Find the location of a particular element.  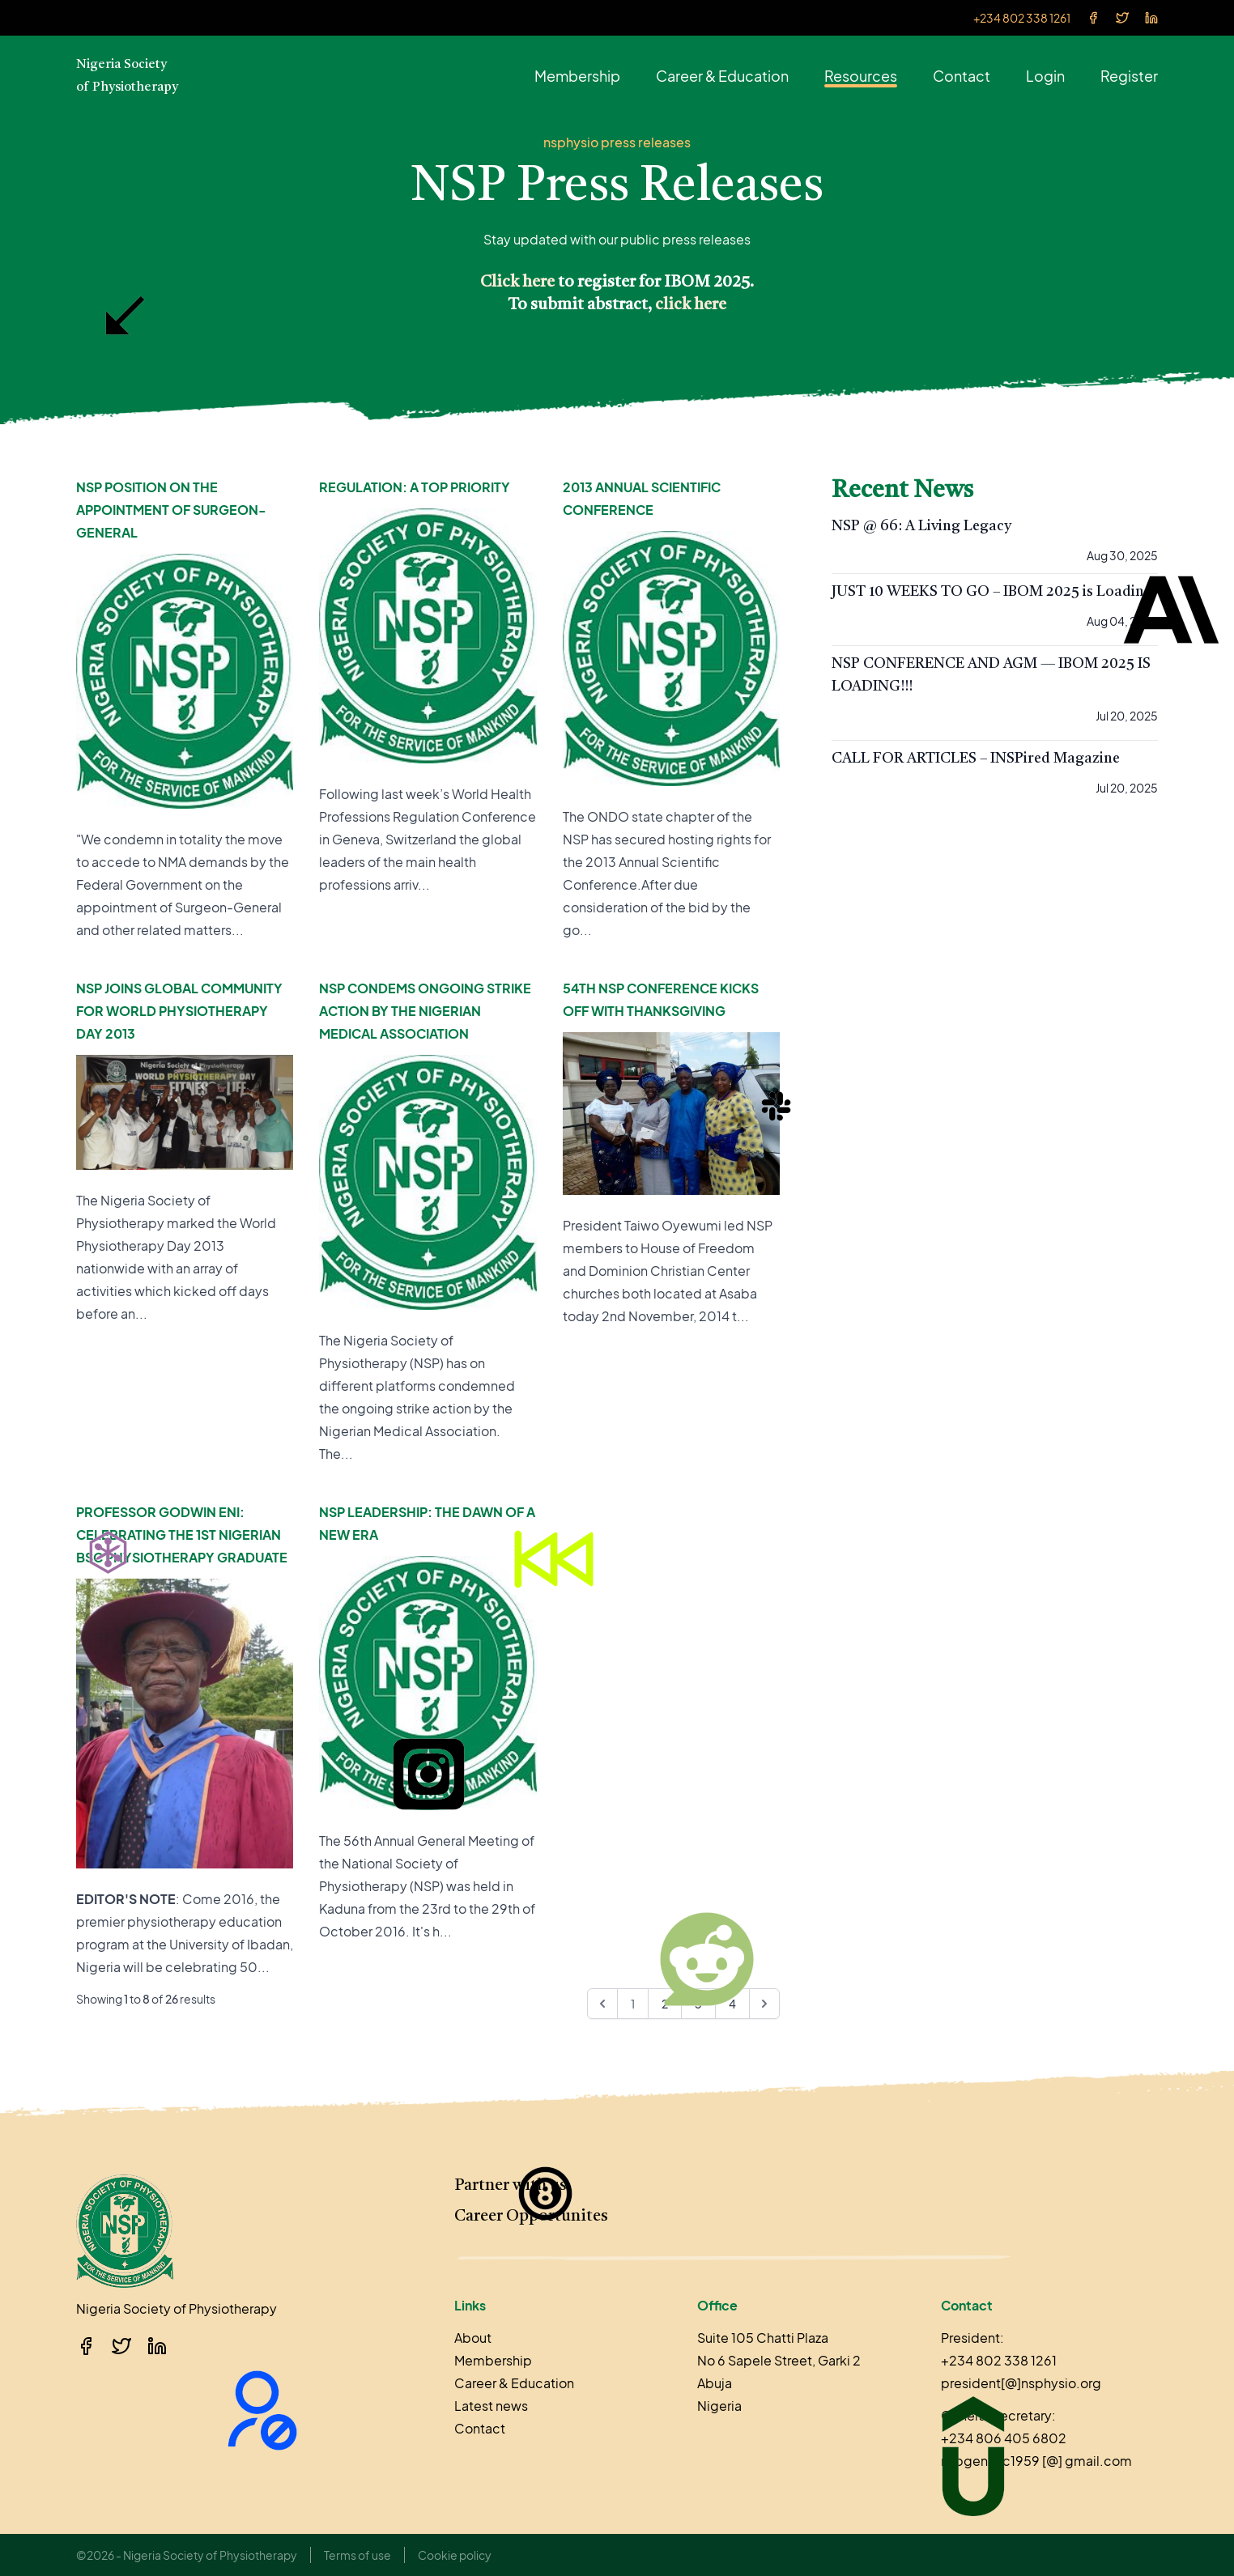

open the Reddit app is located at coordinates (707, 1959).